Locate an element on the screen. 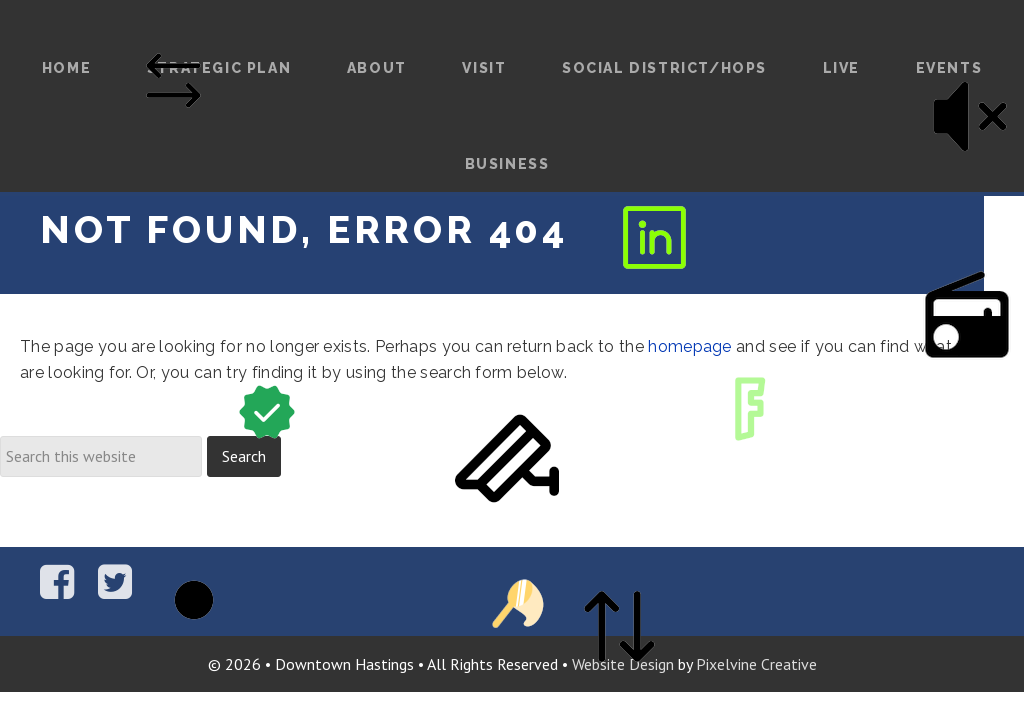 The image size is (1024, 720). swap or exchange items is located at coordinates (173, 80).